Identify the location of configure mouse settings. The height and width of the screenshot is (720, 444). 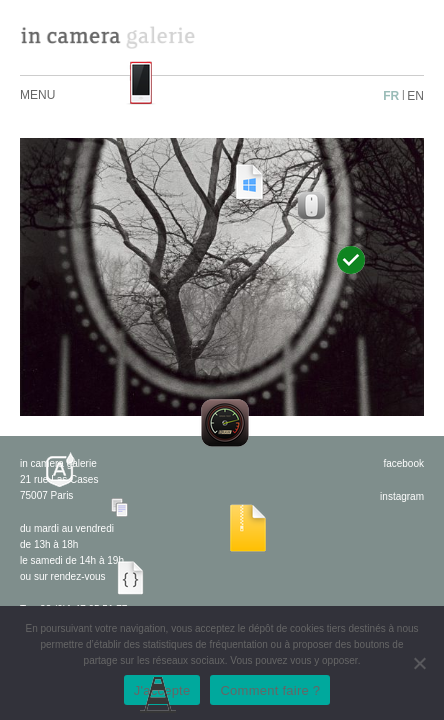
(311, 205).